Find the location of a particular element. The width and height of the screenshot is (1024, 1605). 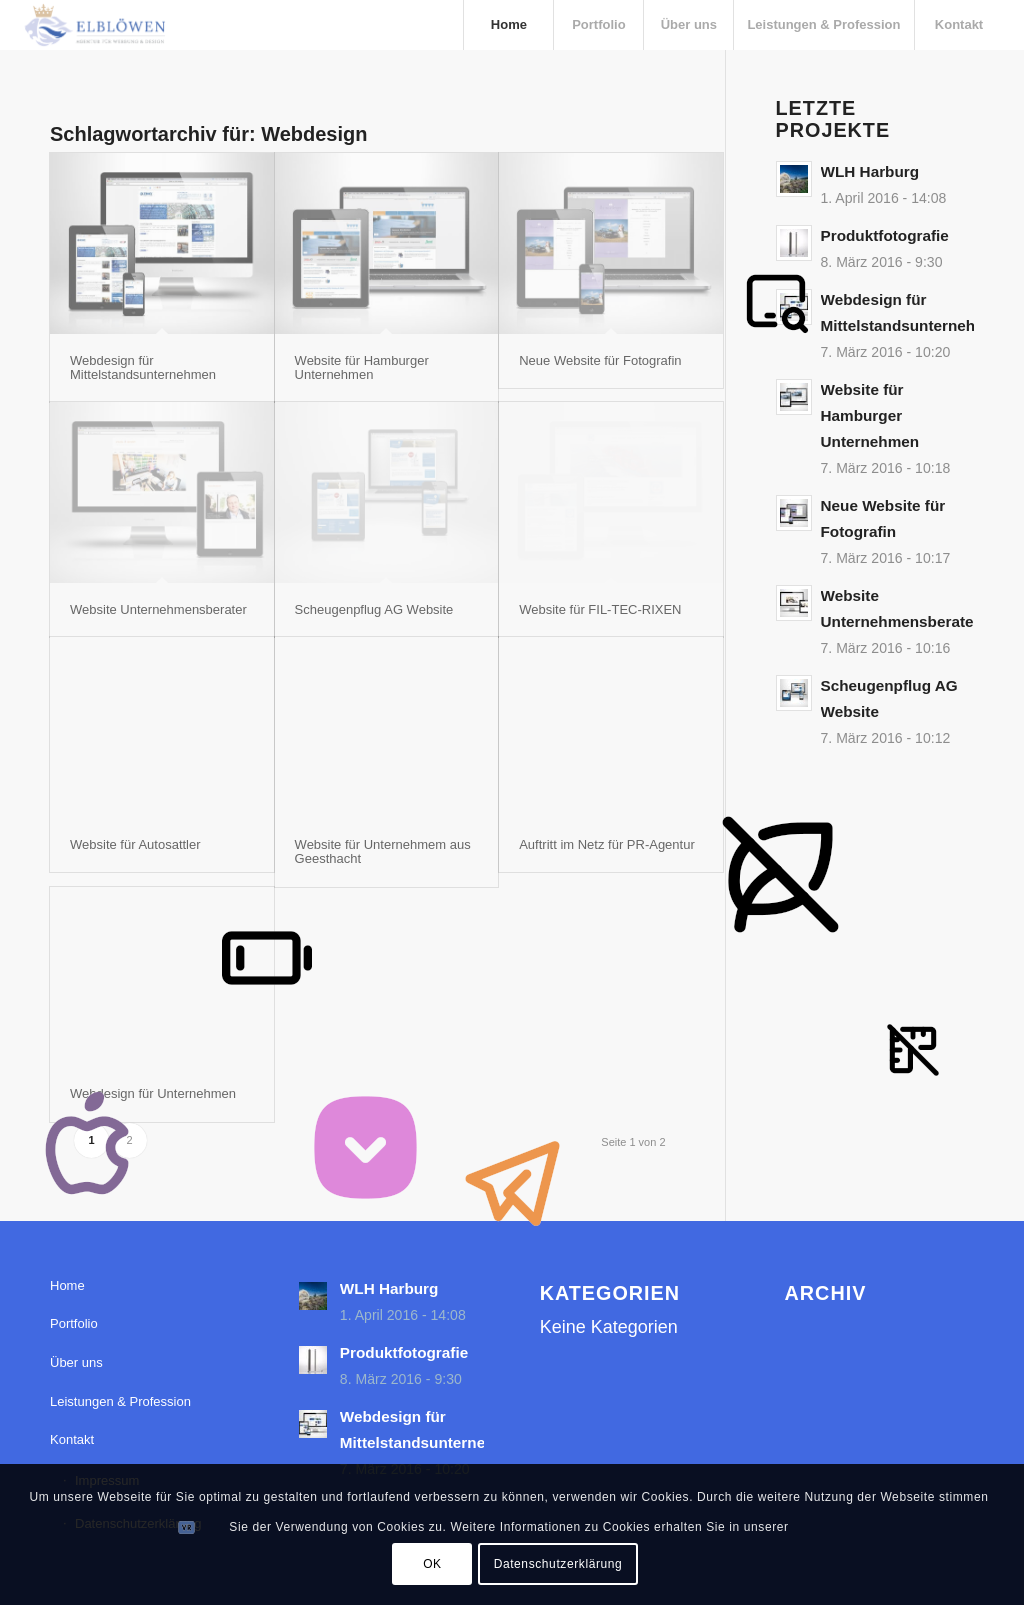

apple brand or product identifier is located at coordinates (89, 1145).